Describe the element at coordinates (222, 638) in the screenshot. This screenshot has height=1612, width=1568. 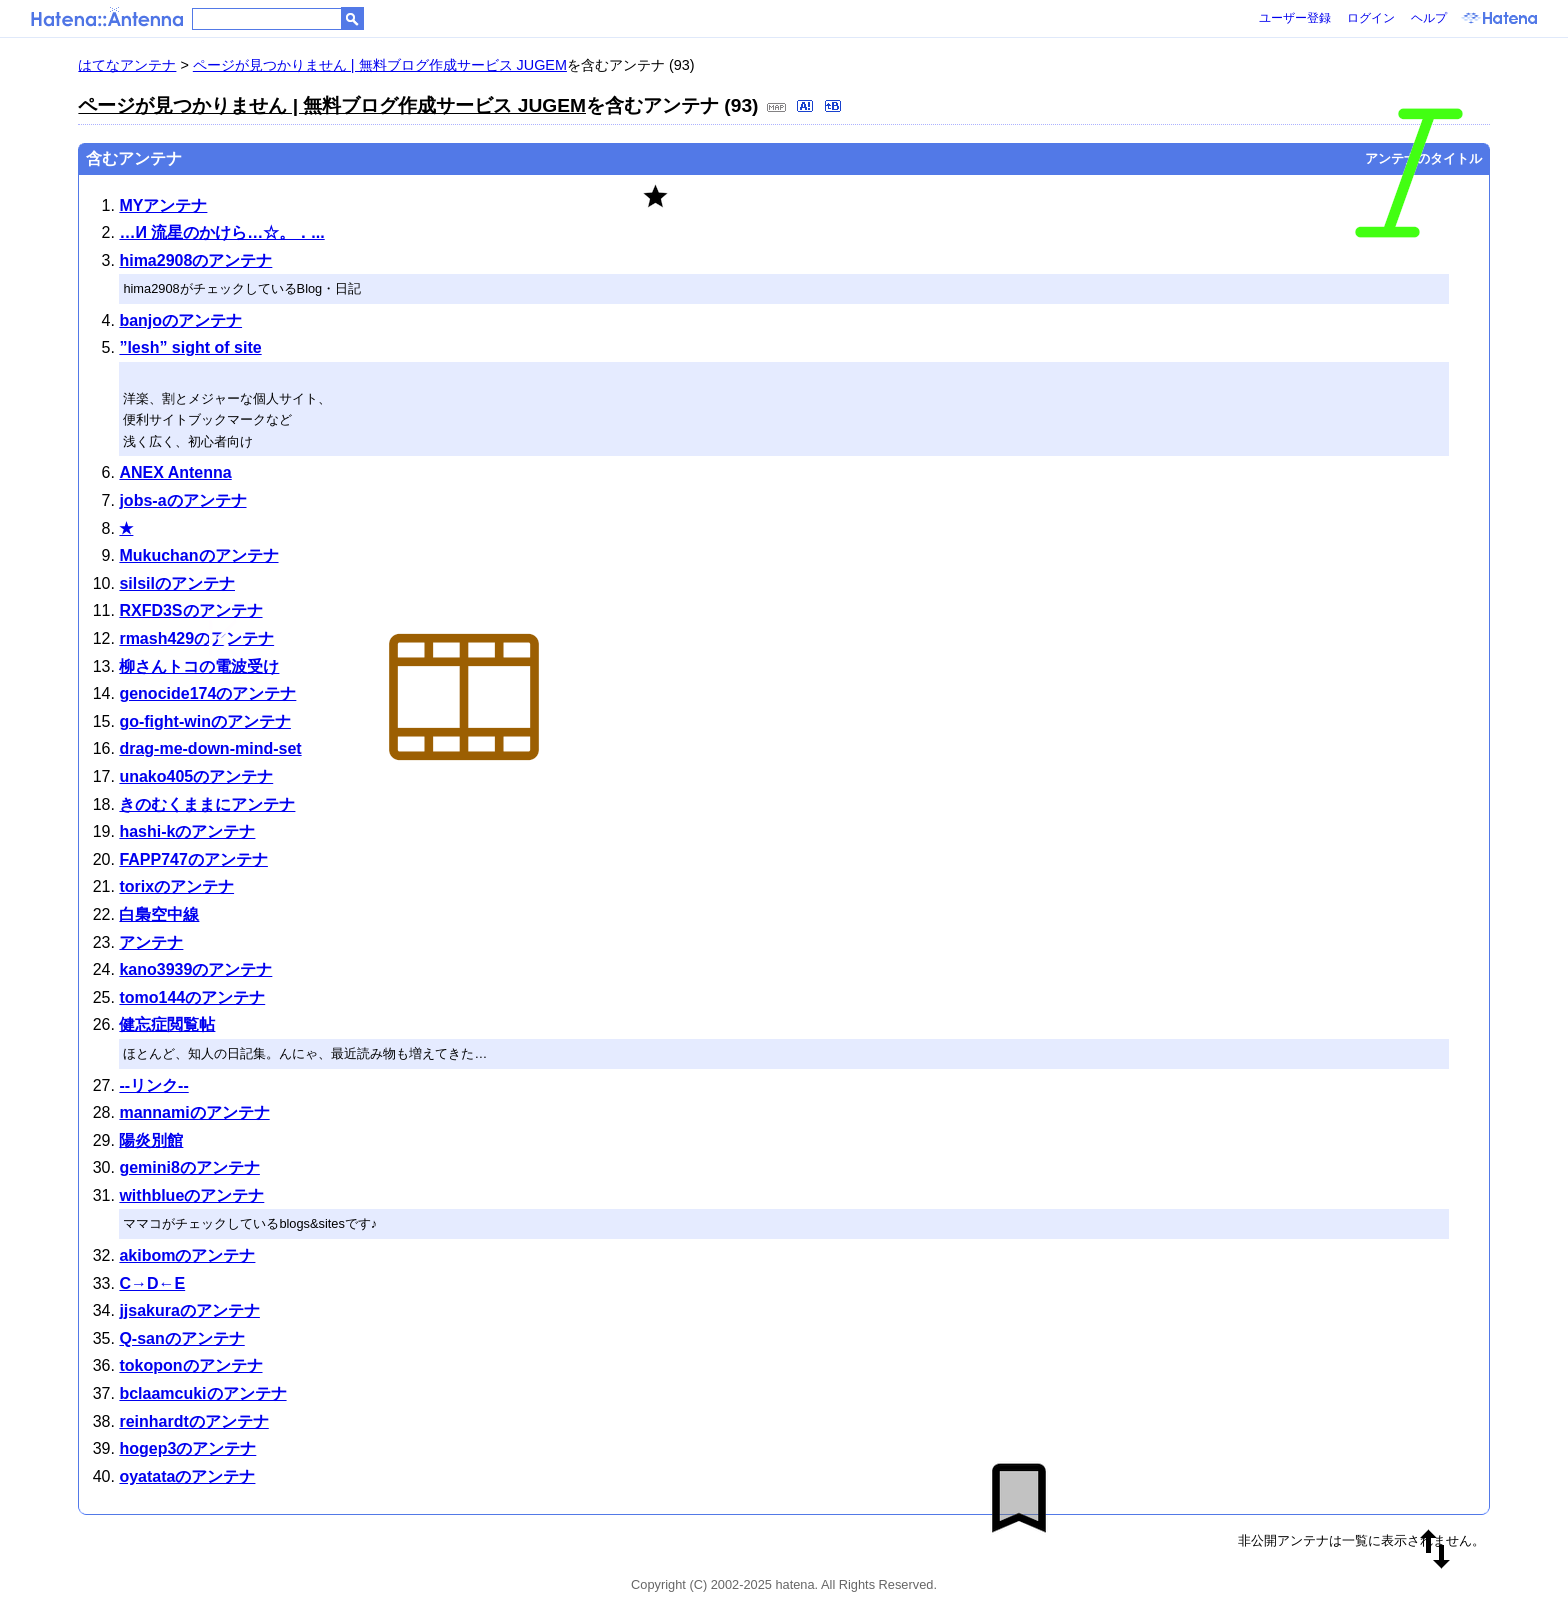
I see `go to the beginning or first item` at that location.